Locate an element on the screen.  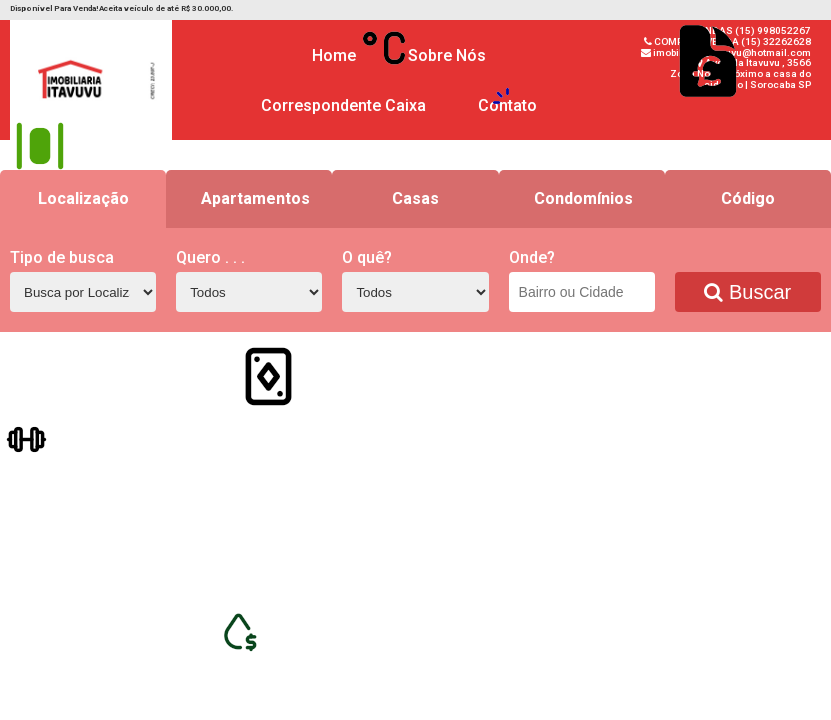
view water bill or usage costs is located at coordinates (238, 631).